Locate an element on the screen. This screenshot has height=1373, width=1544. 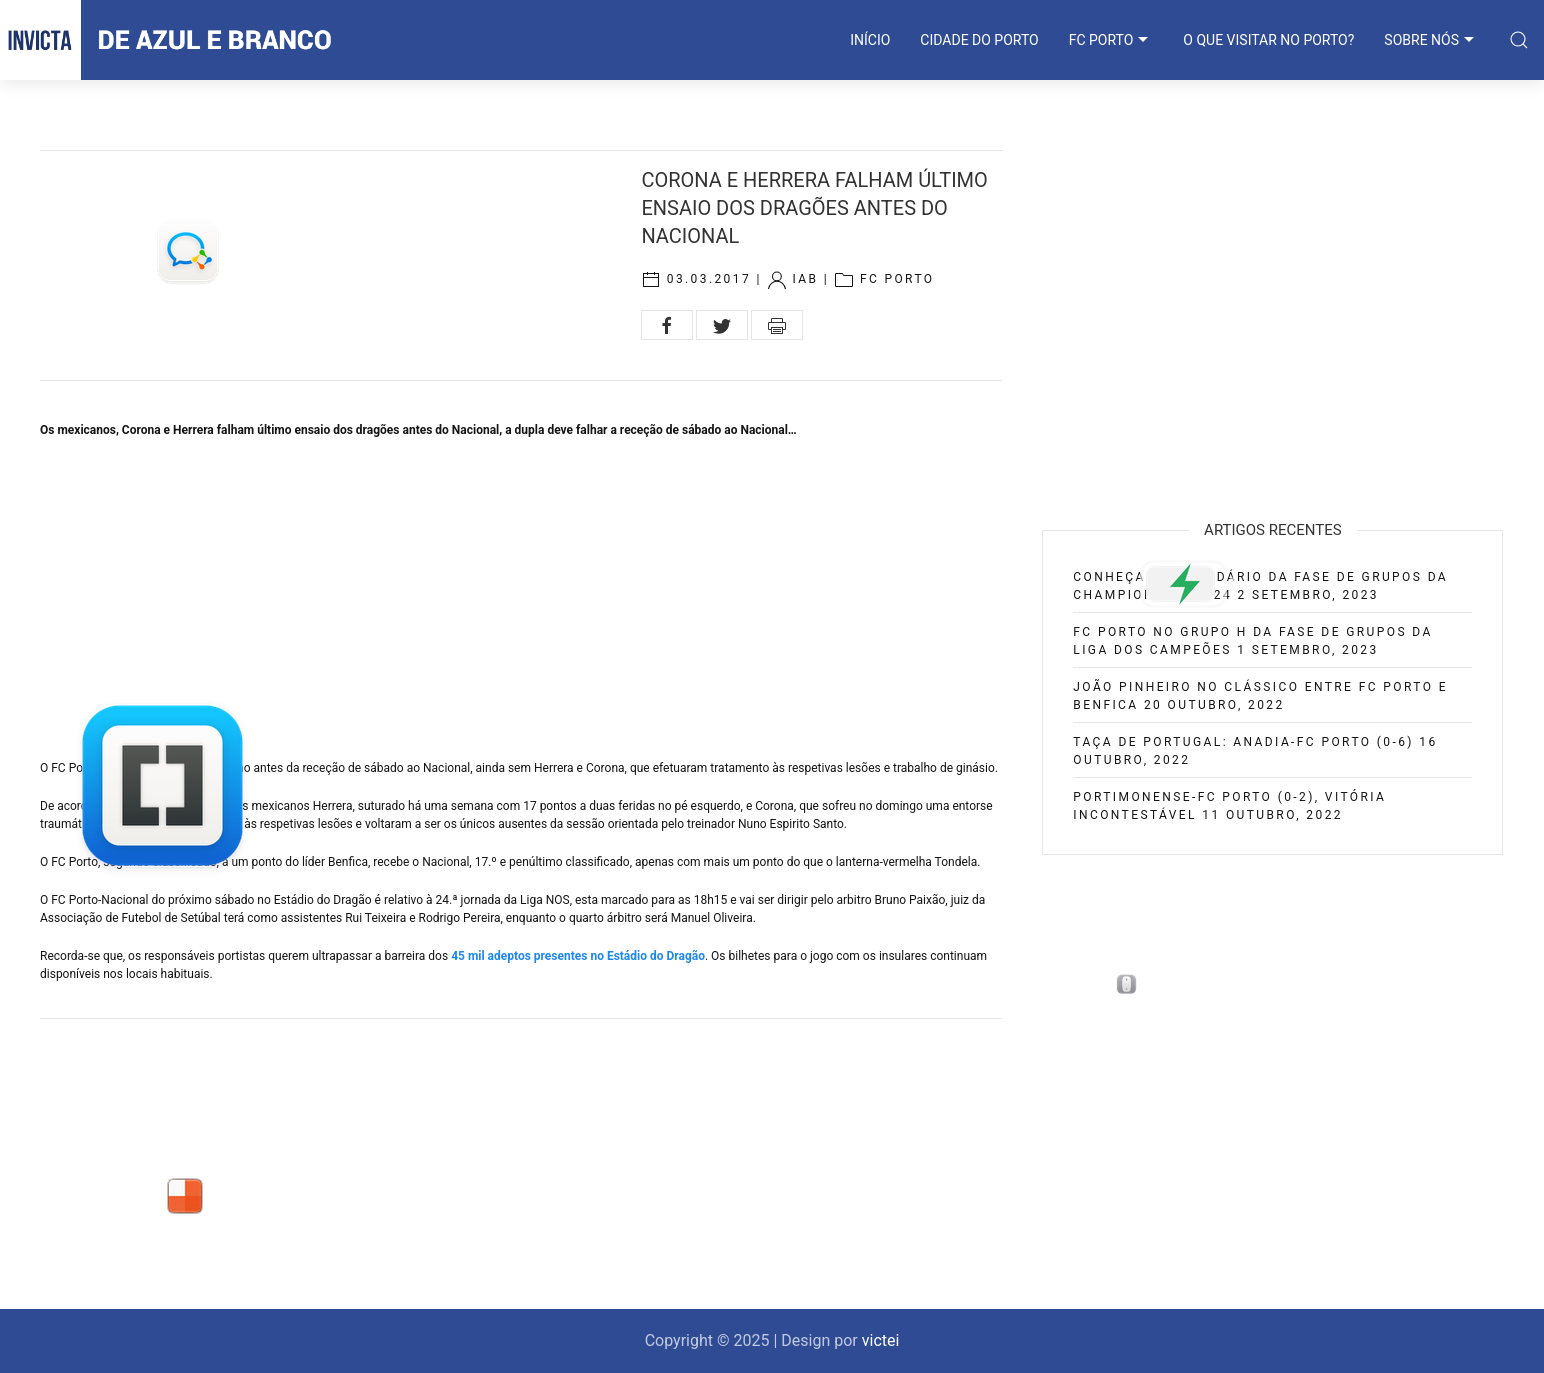
switch to the top-left workspace is located at coordinates (185, 1196).